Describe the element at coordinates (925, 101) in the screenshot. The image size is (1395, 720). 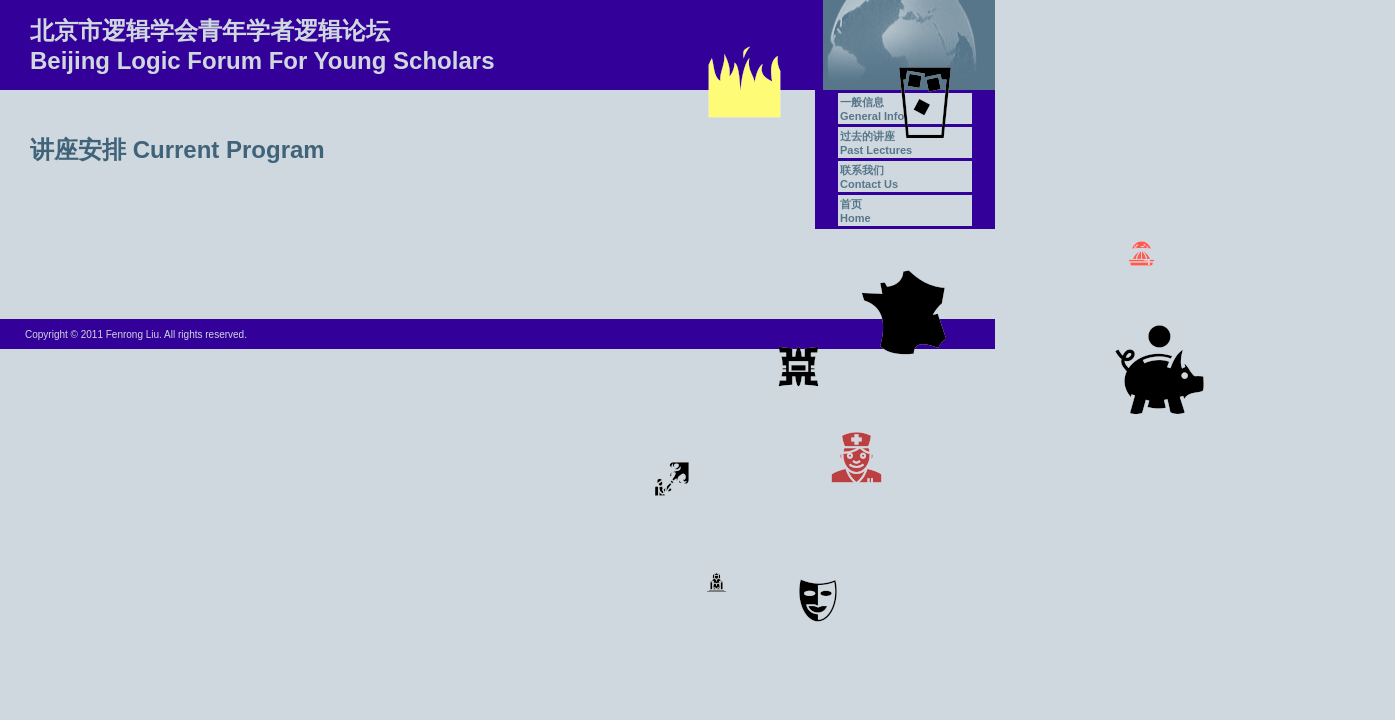
I see `add ice to your drink order` at that location.